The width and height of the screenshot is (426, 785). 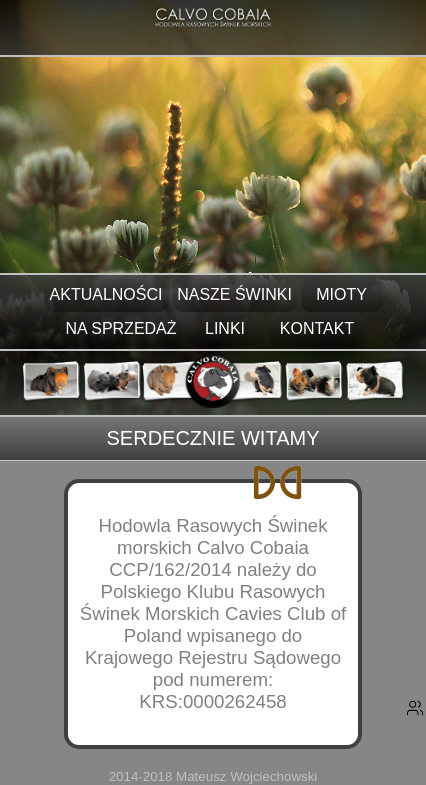 I want to click on view all users or team members, so click(x=415, y=708).